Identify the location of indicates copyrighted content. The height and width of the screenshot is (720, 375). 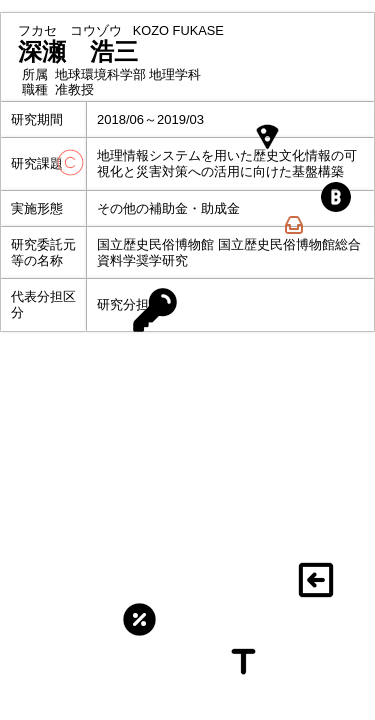
(70, 162).